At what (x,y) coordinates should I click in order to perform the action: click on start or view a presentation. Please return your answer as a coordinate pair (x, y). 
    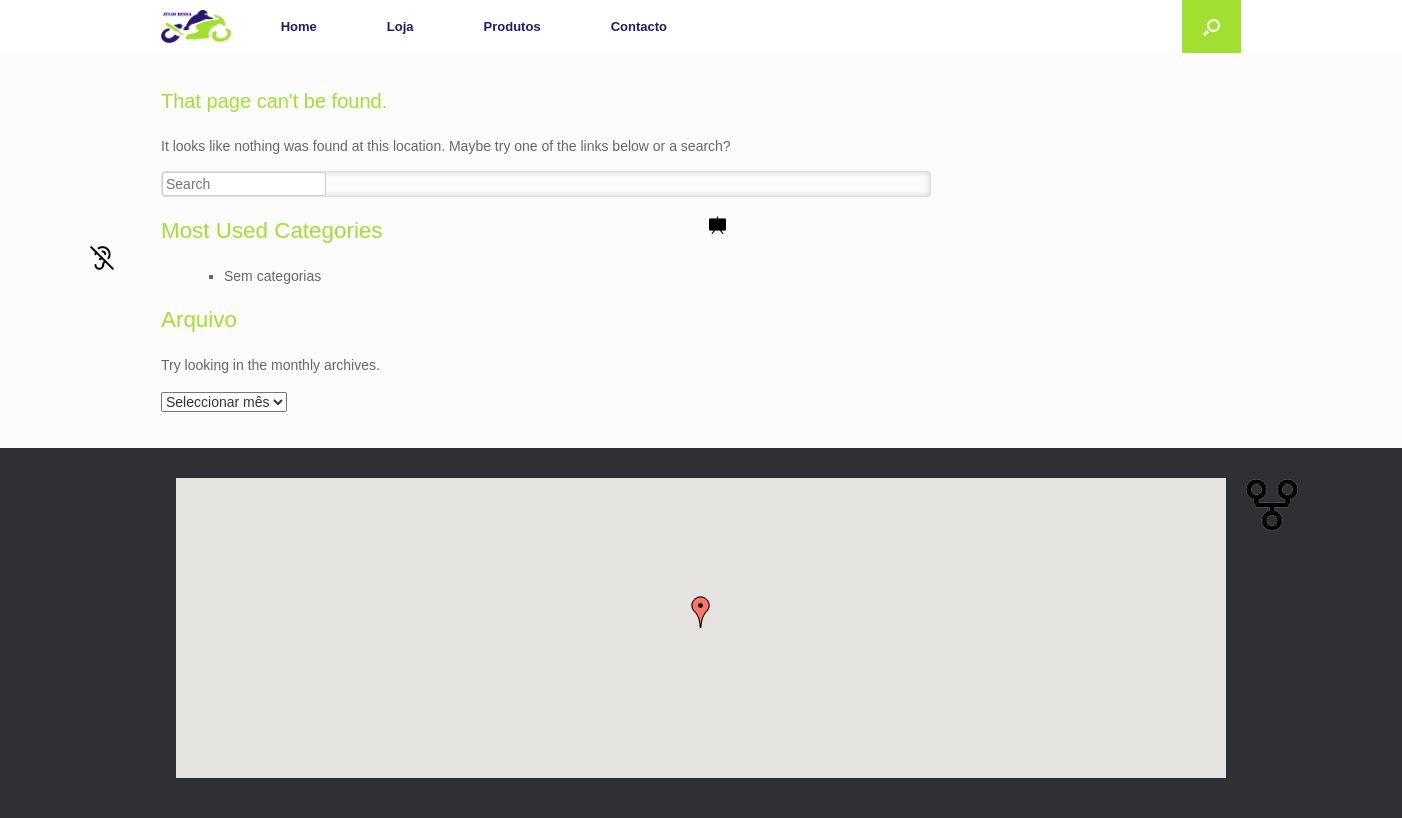
    Looking at the image, I should click on (717, 225).